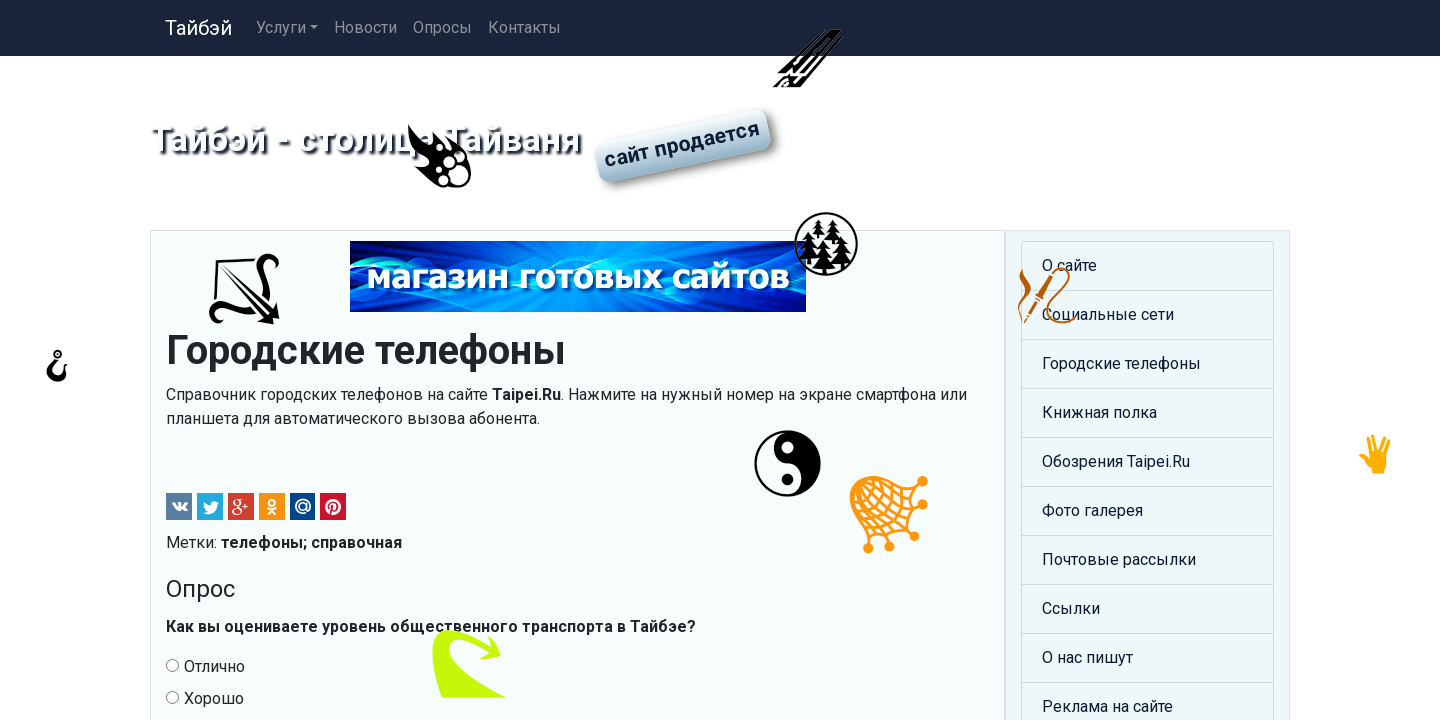 This screenshot has height=720, width=1440. Describe the element at coordinates (807, 58) in the screenshot. I see `wooden planks or lumber resource in a crafting game` at that location.